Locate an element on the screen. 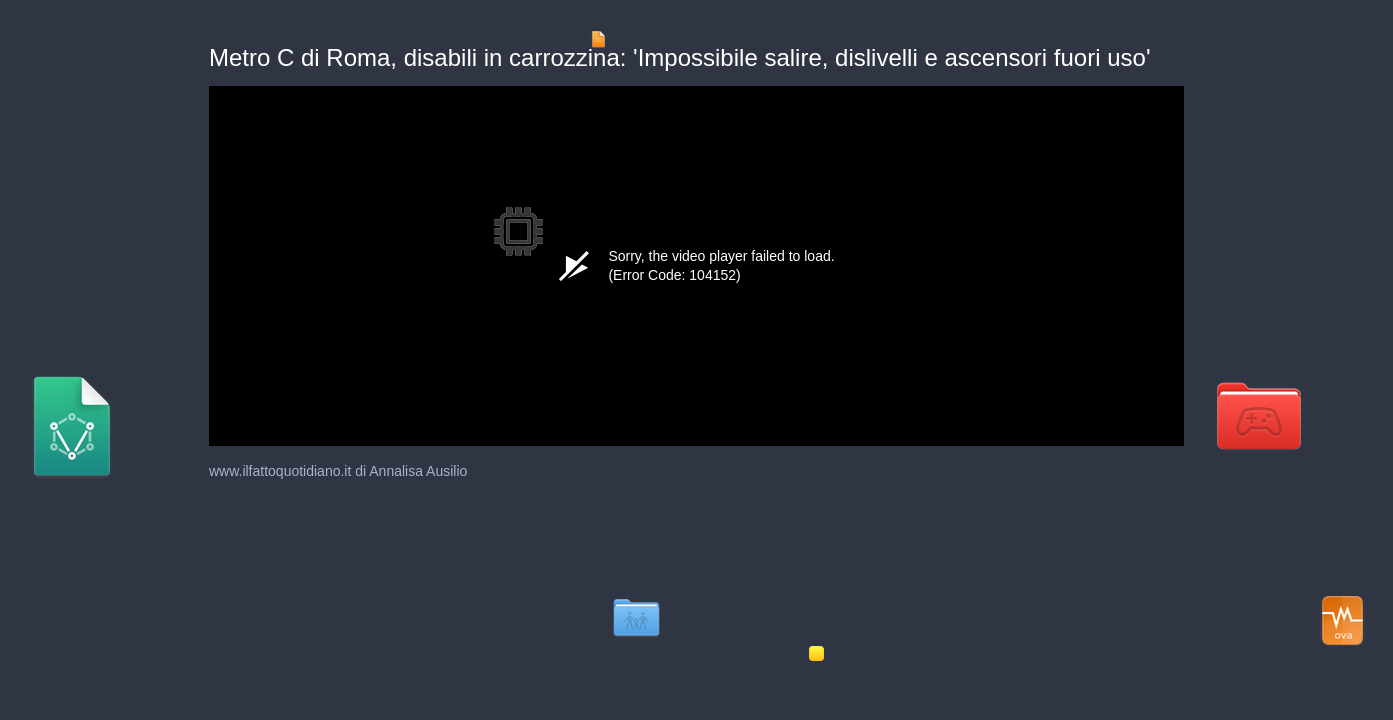  open the family shared folder is located at coordinates (636, 617).